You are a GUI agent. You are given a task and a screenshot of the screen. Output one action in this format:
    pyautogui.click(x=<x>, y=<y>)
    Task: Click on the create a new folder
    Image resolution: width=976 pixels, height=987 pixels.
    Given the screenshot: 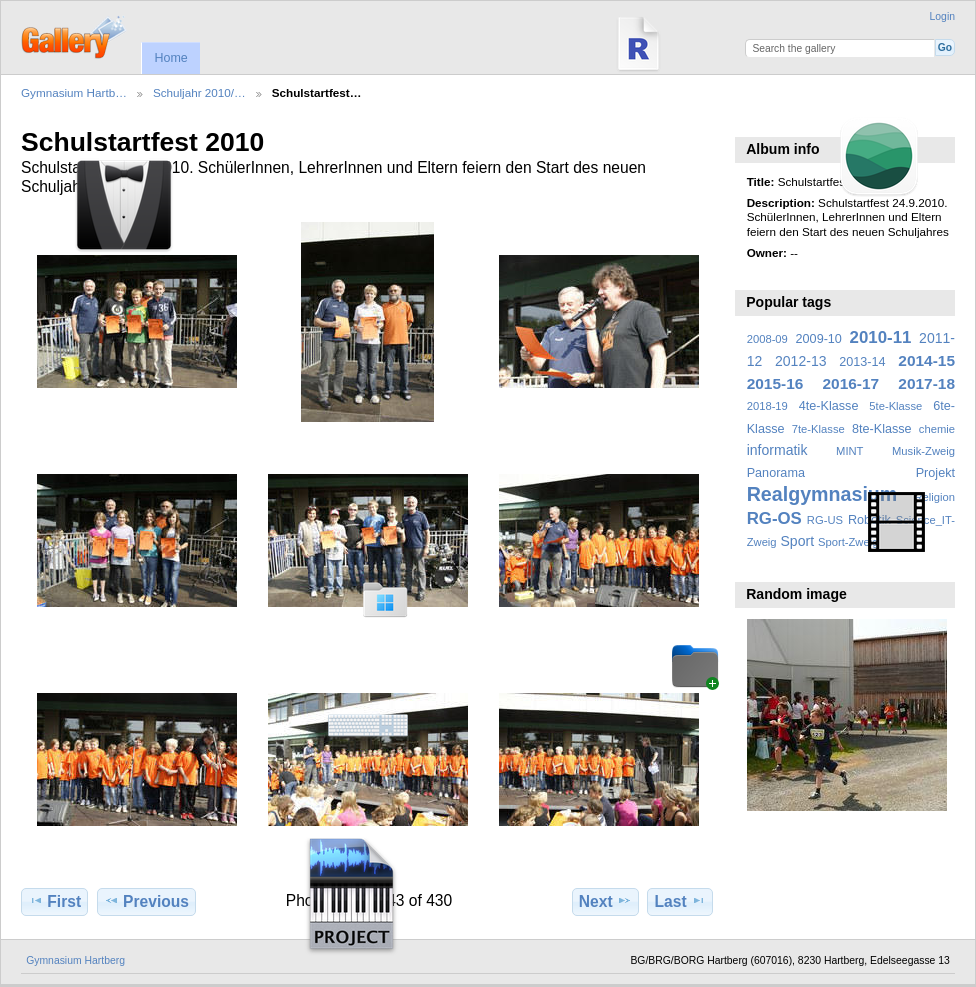 What is the action you would take?
    pyautogui.click(x=695, y=666)
    